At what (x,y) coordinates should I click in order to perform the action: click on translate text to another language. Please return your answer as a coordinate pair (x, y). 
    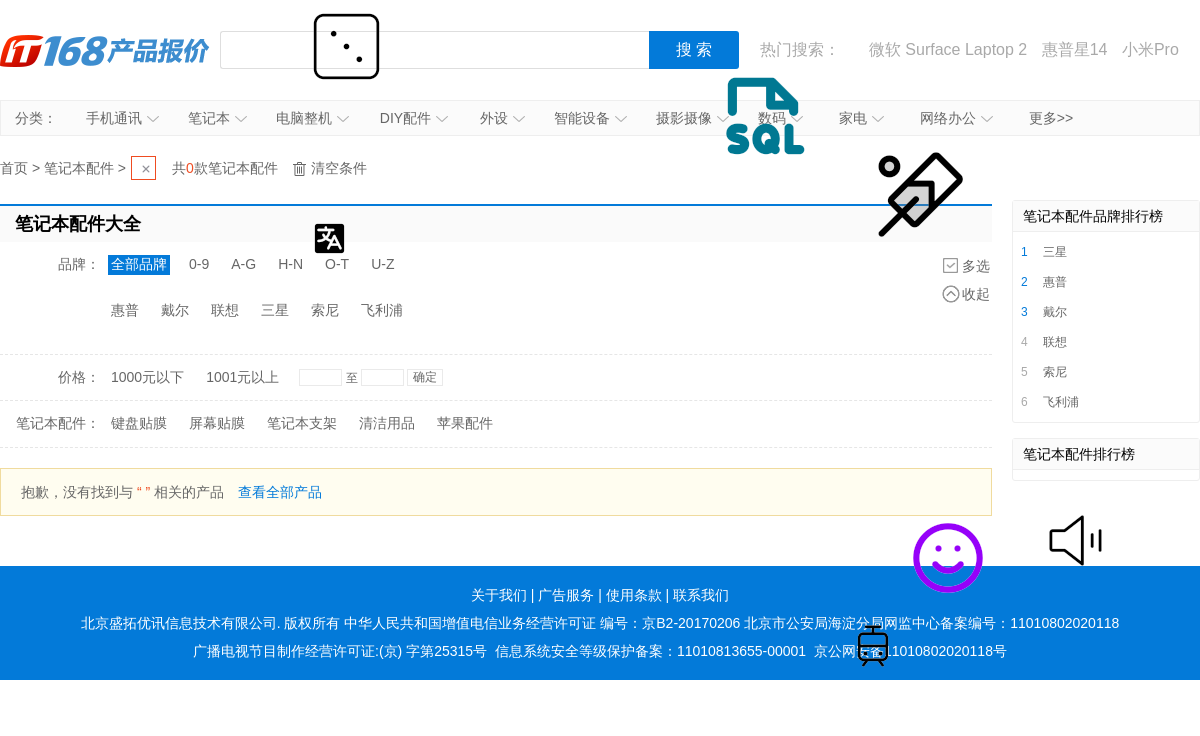
    Looking at the image, I should click on (329, 238).